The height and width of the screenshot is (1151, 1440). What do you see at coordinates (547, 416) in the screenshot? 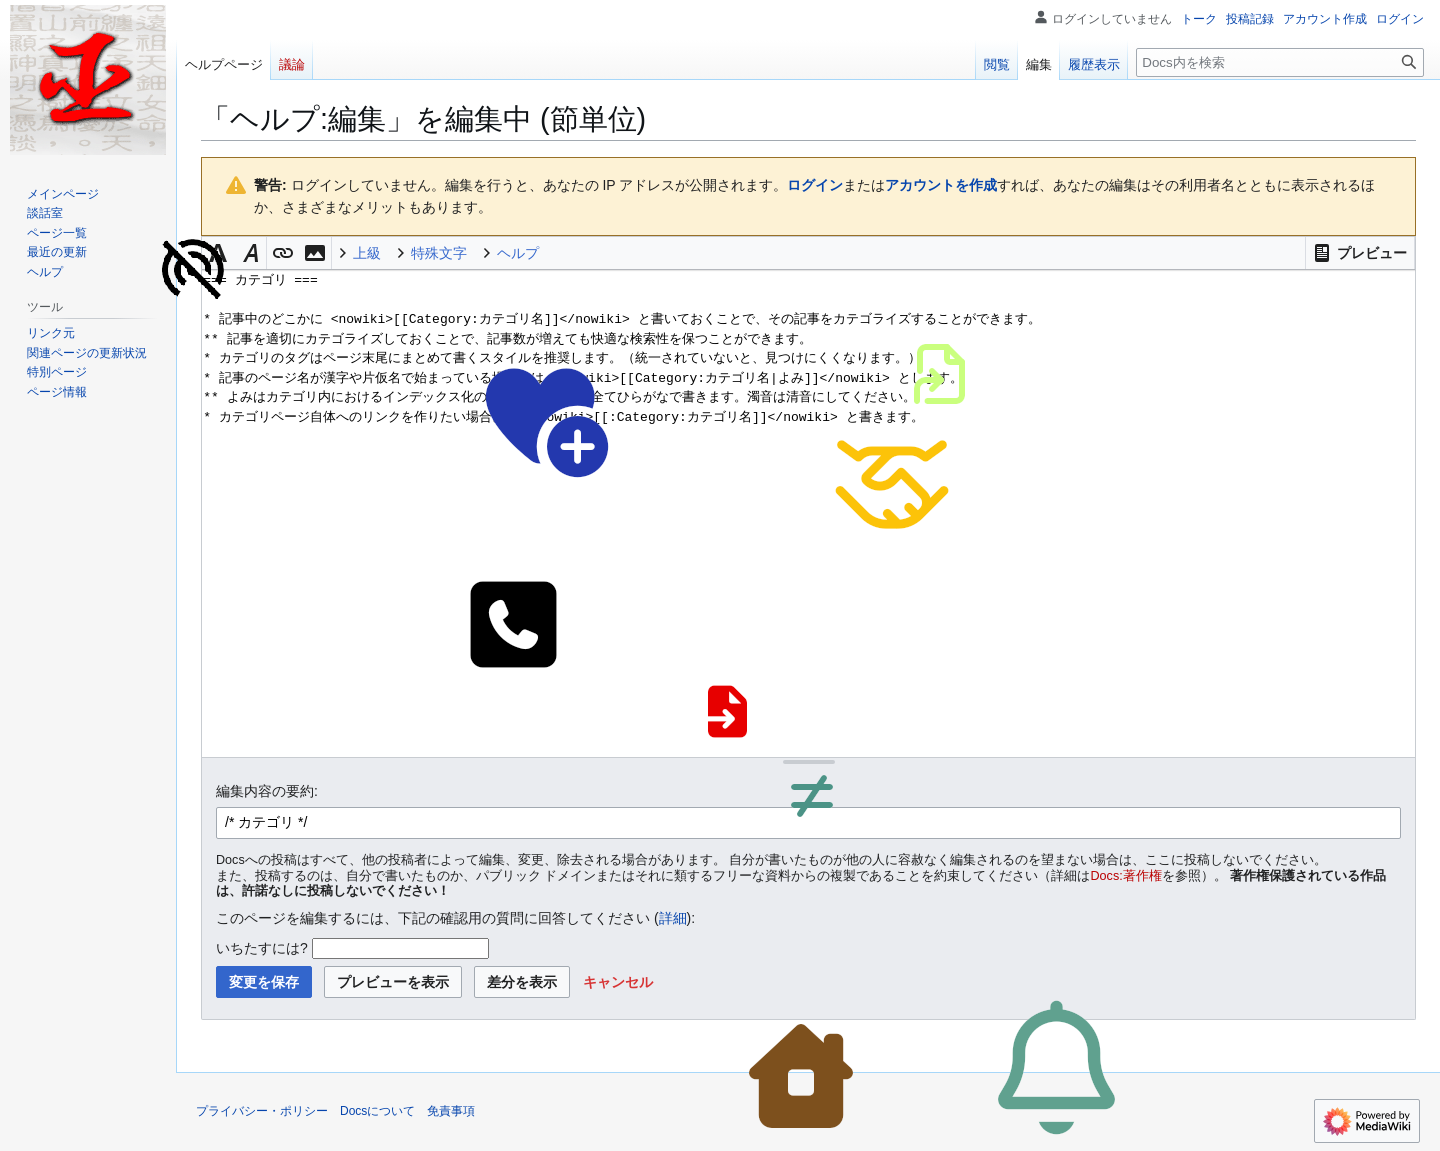
I see `add to favorites` at bounding box center [547, 416].